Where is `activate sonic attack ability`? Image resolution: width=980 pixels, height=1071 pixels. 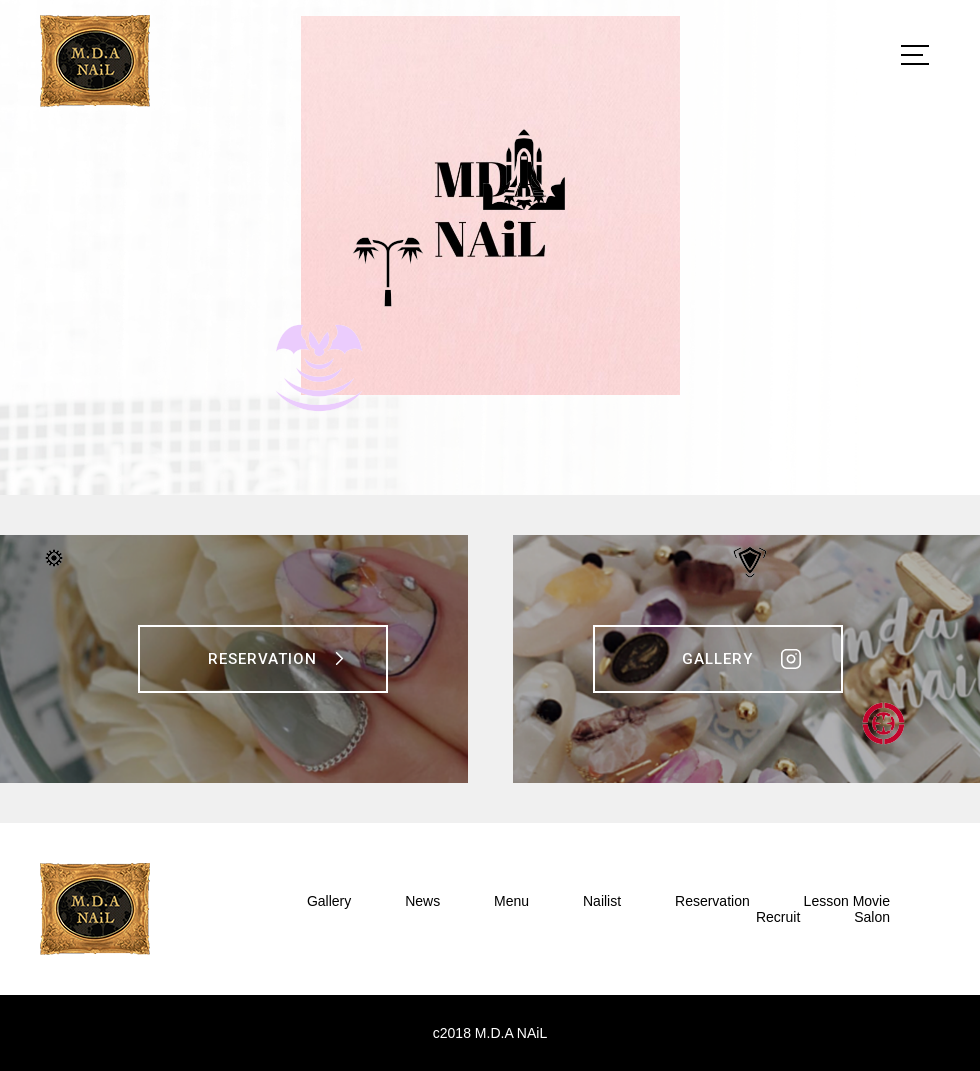
activate sonic attack ability is located at coordinates (319, 368).